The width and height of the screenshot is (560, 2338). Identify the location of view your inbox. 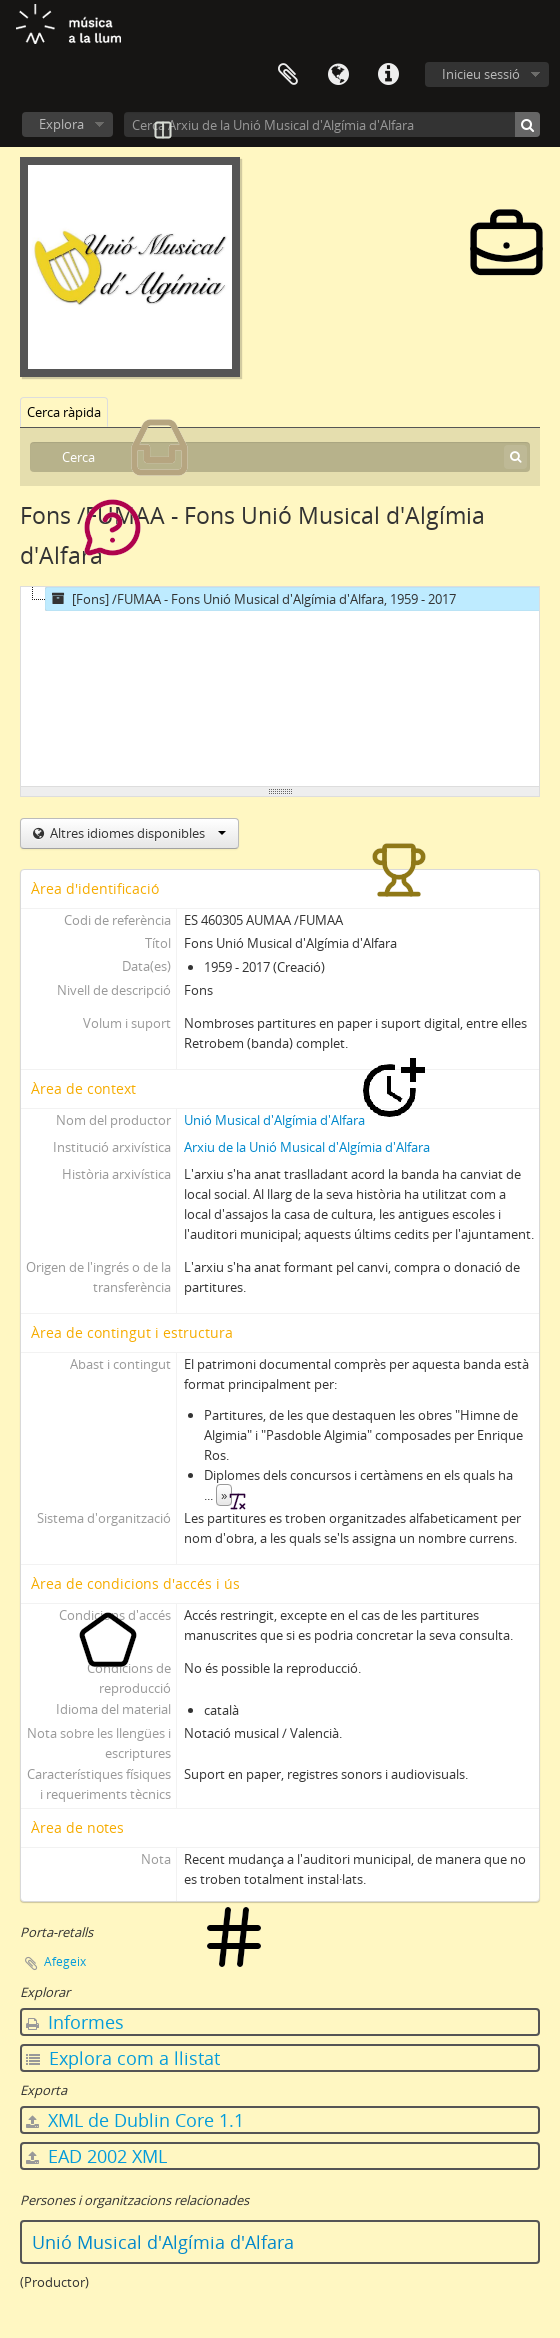
(159, 447).